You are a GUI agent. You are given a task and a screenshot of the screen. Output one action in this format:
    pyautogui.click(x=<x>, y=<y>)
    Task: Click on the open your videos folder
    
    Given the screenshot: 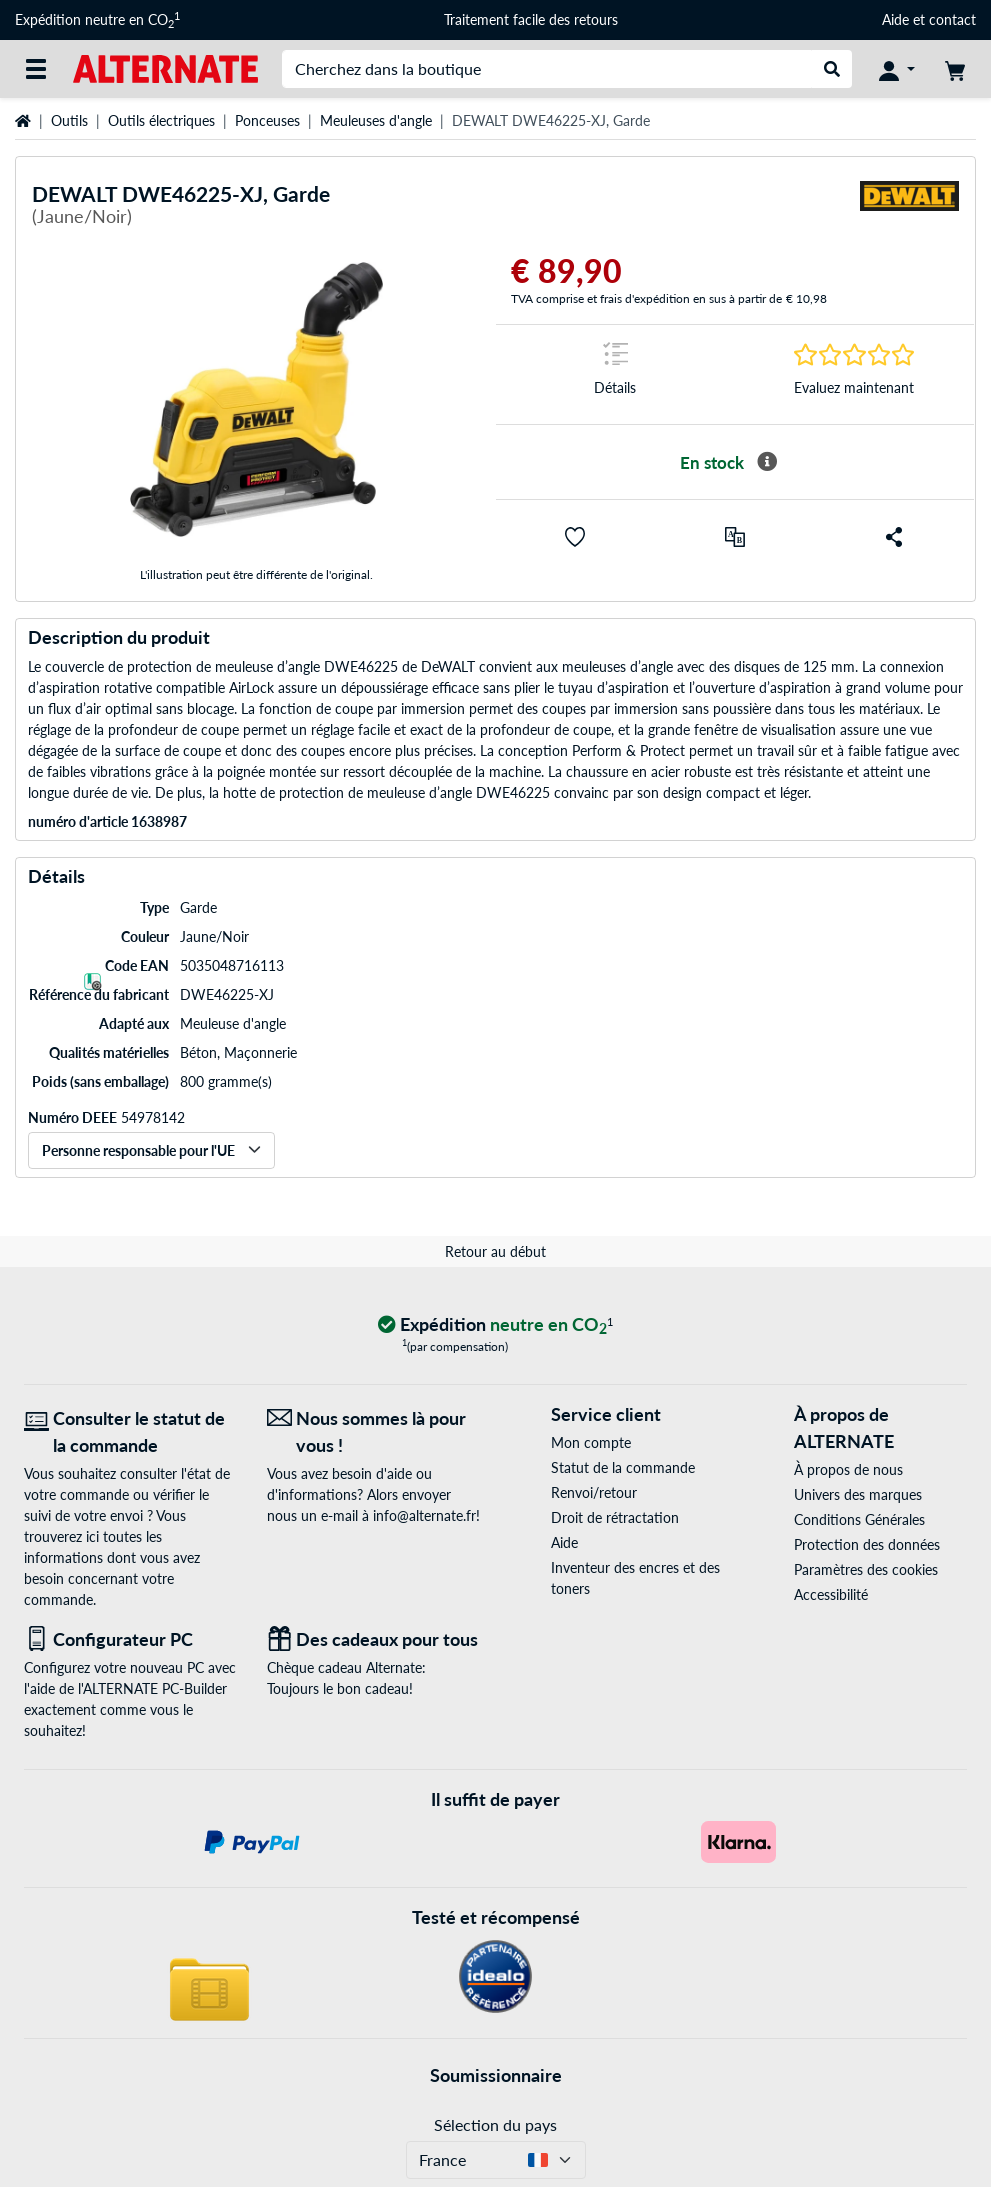 What is the action you would take?
    pyautogui.click(x=209, y=1989)
    